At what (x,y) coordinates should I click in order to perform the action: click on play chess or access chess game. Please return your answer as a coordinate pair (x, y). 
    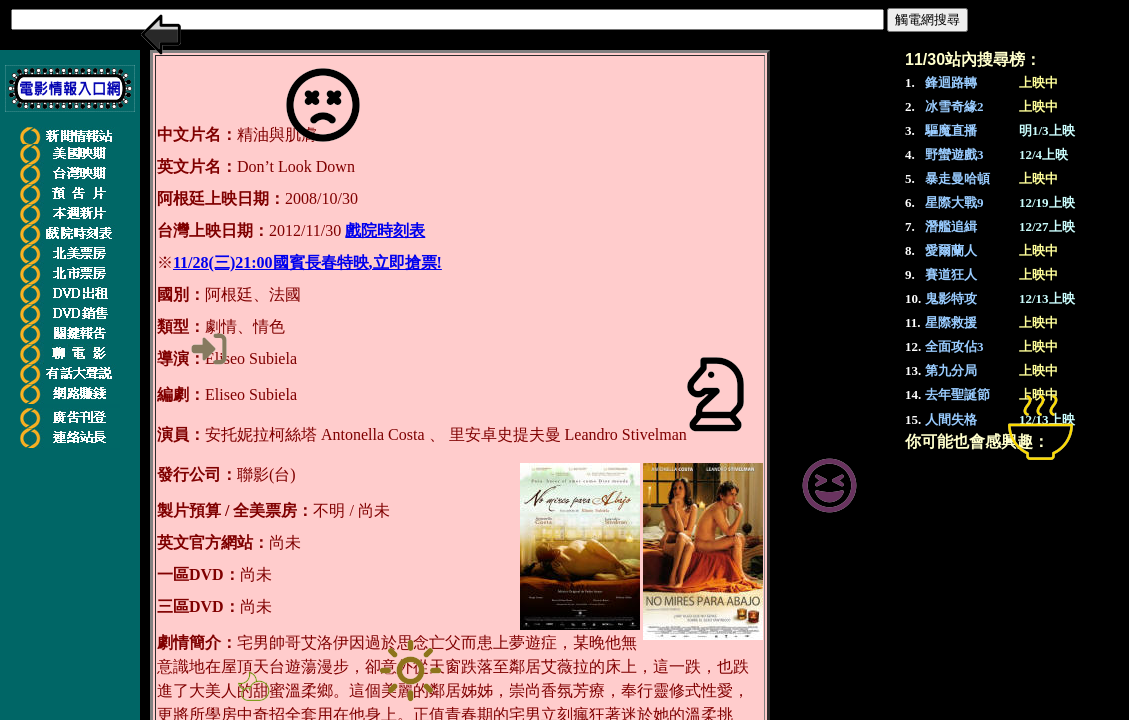
    Looking at the image, I should click on (715, 396).